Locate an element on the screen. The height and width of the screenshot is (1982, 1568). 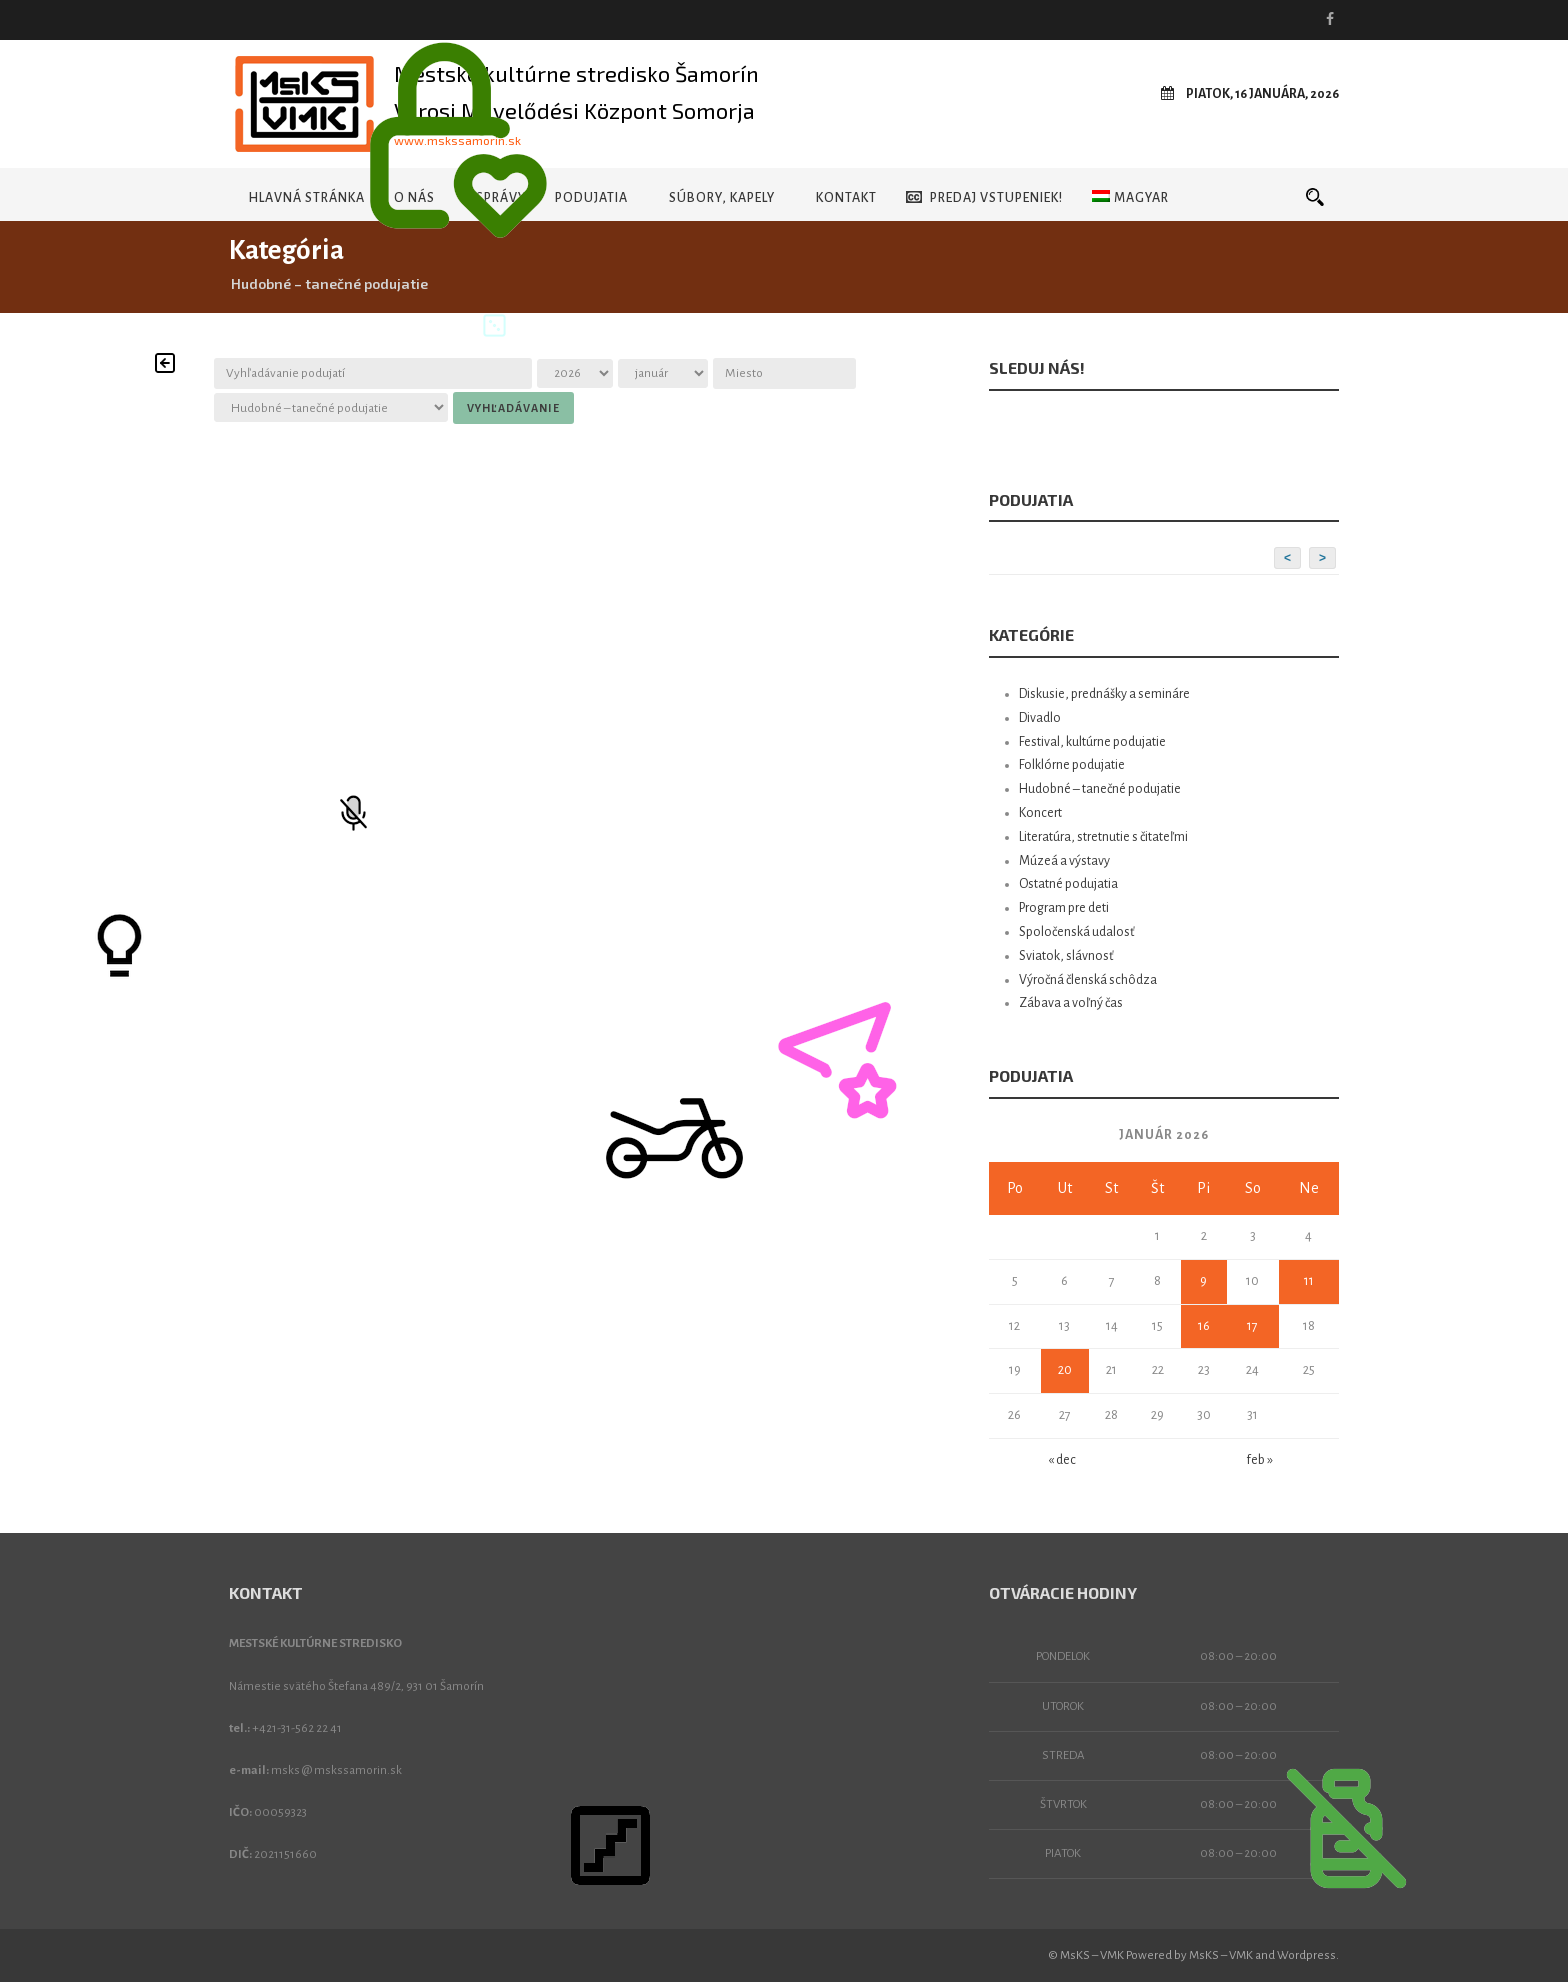
mark a location as favorite is located at coordinates (835, 1057).